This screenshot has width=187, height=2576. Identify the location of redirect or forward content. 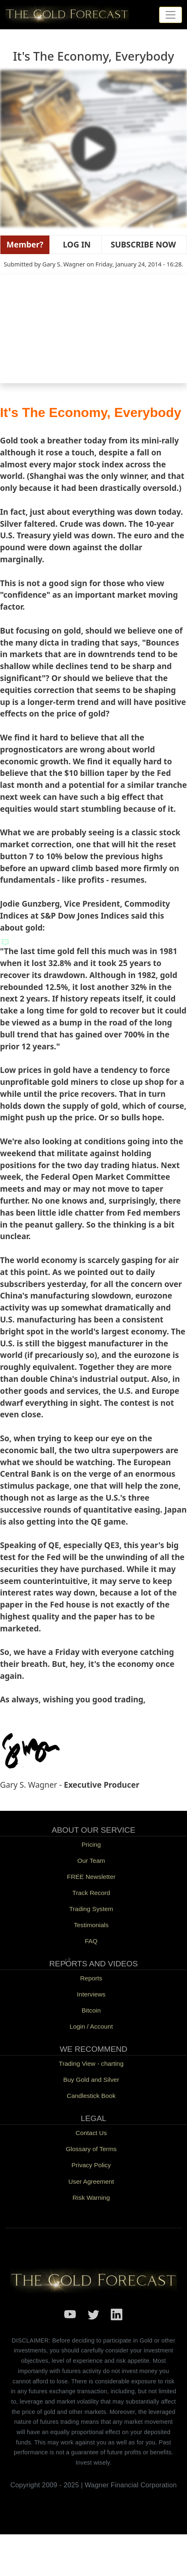
(67, 1961).